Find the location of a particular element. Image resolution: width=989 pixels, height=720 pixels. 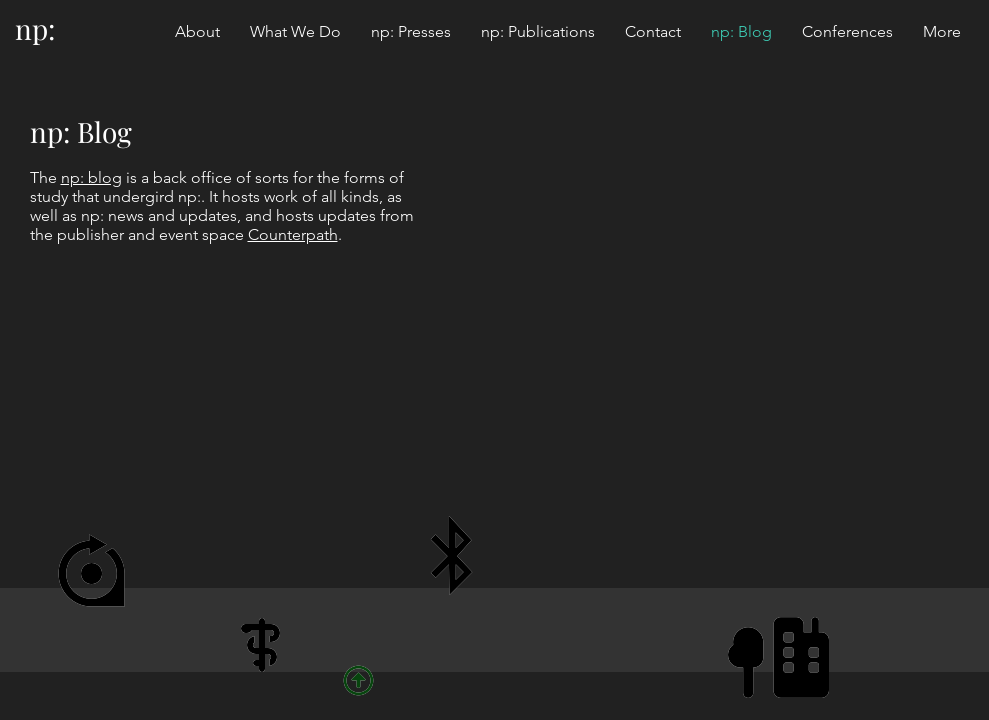

access medical or healthcare services is located at coordinates (262, 645).